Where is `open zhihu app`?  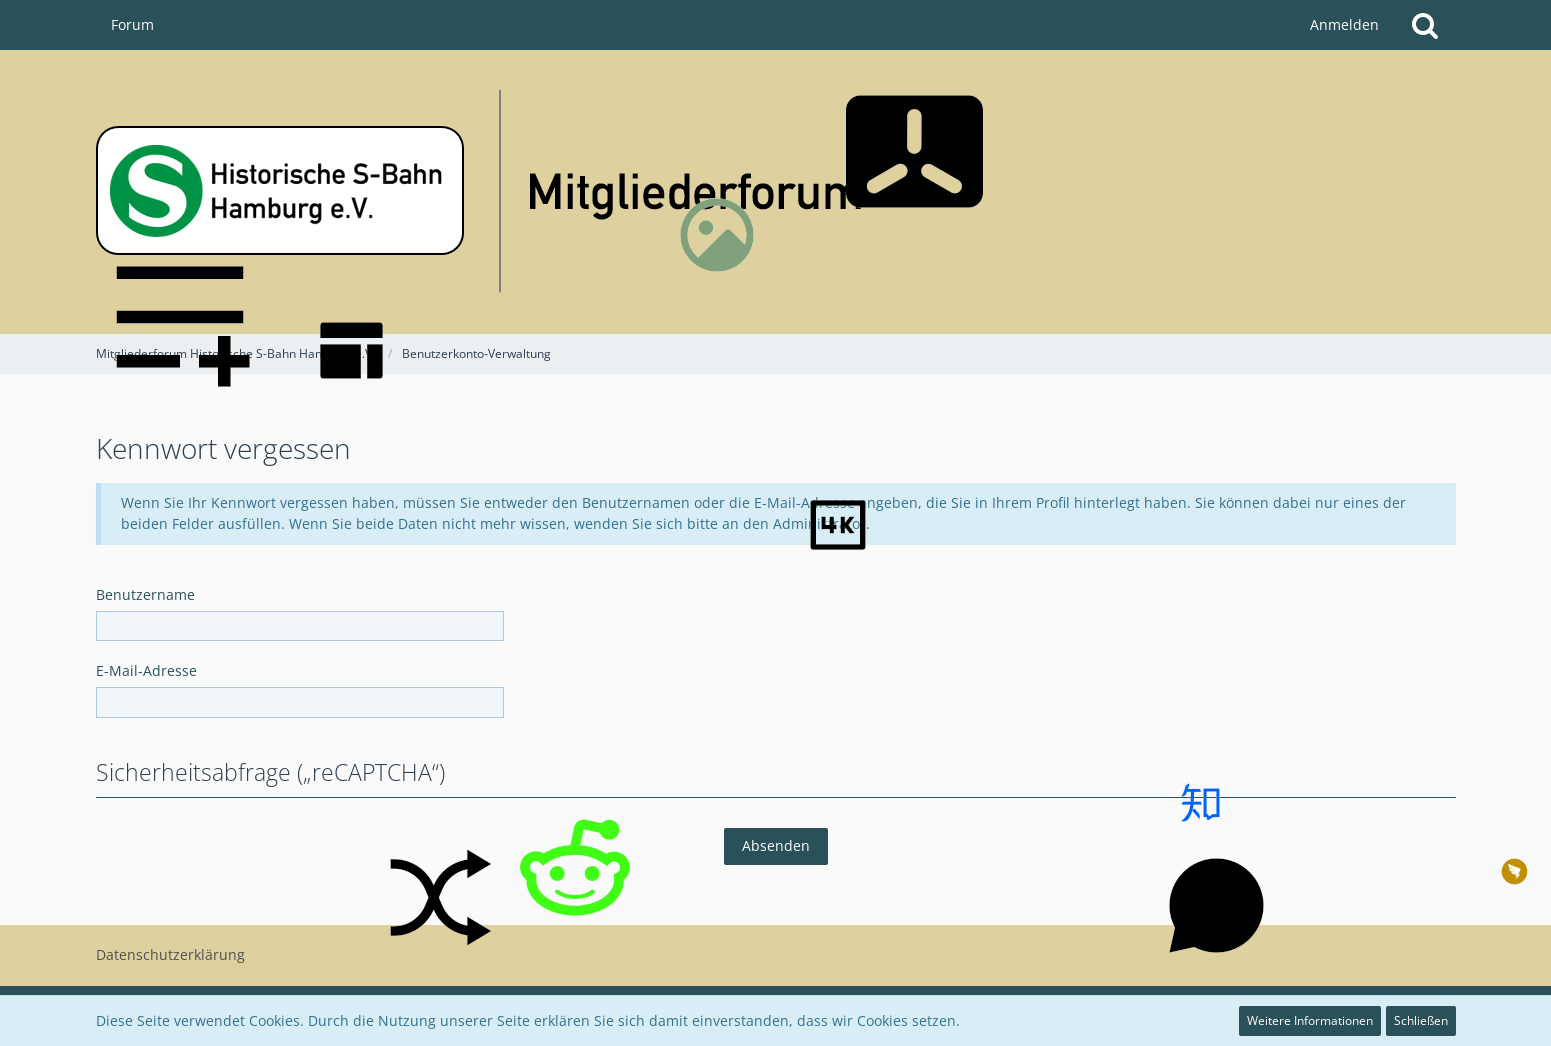 open zhihu app is located at coordinates (1200, 802).